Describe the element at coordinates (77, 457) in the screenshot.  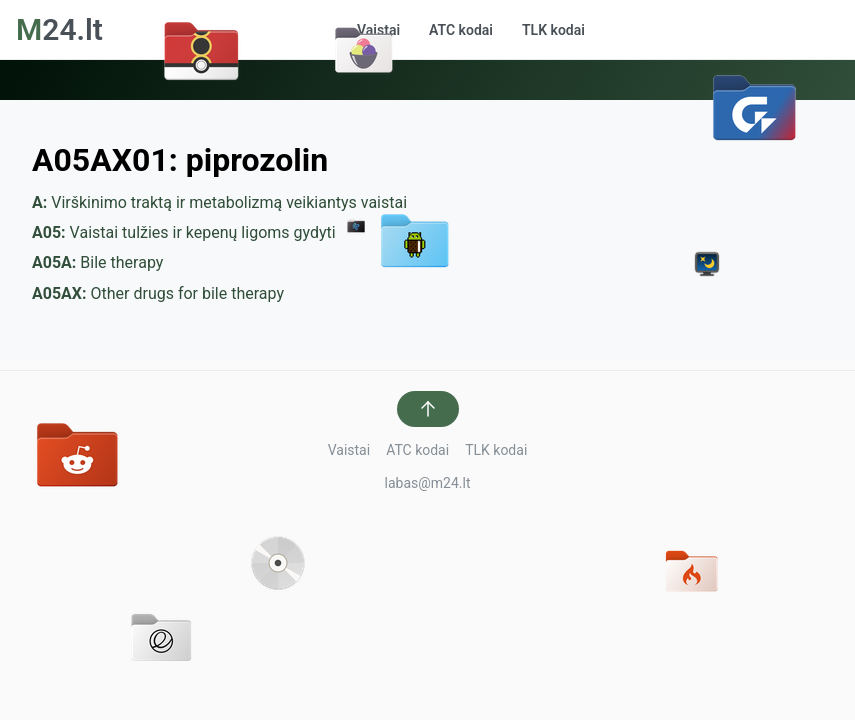
I see `folder containing saved reddit content` at that location.